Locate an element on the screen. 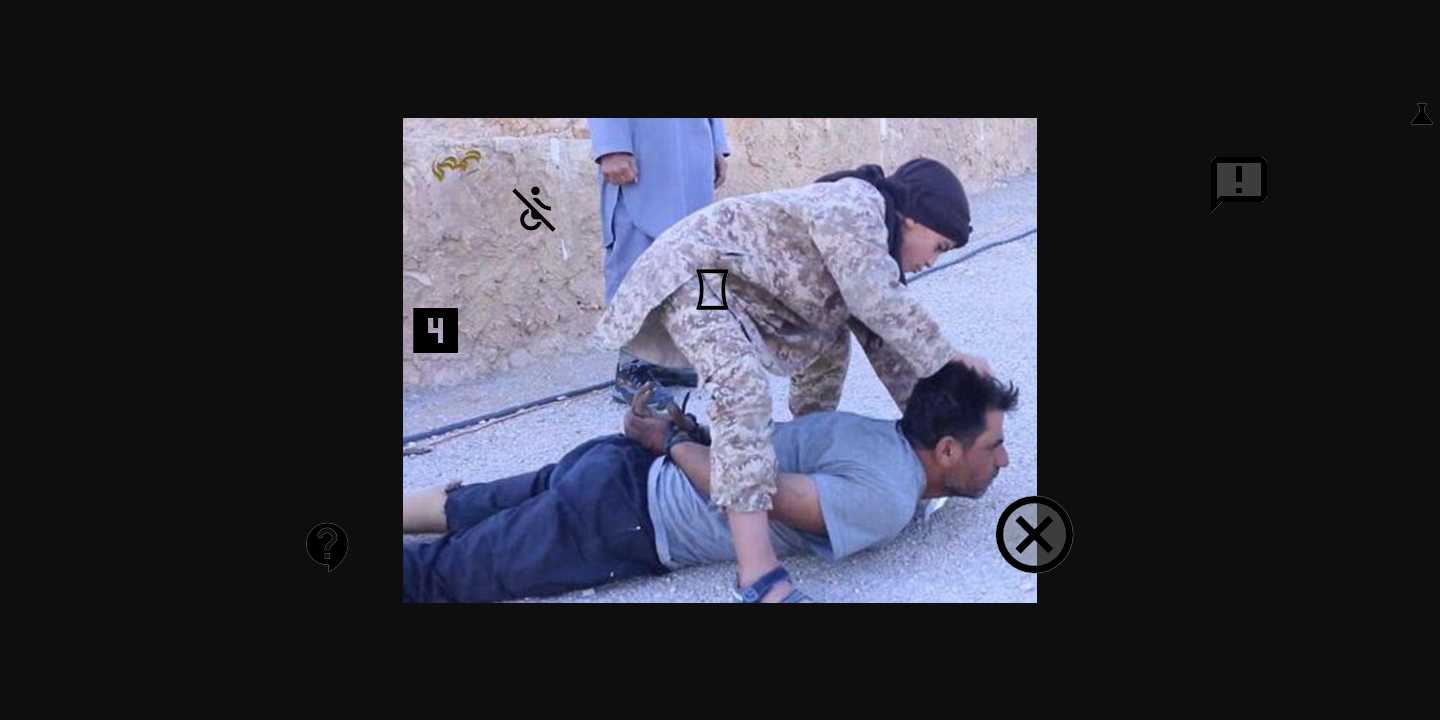  switch to vertical panorama mode is located at coordinates (712, 289).